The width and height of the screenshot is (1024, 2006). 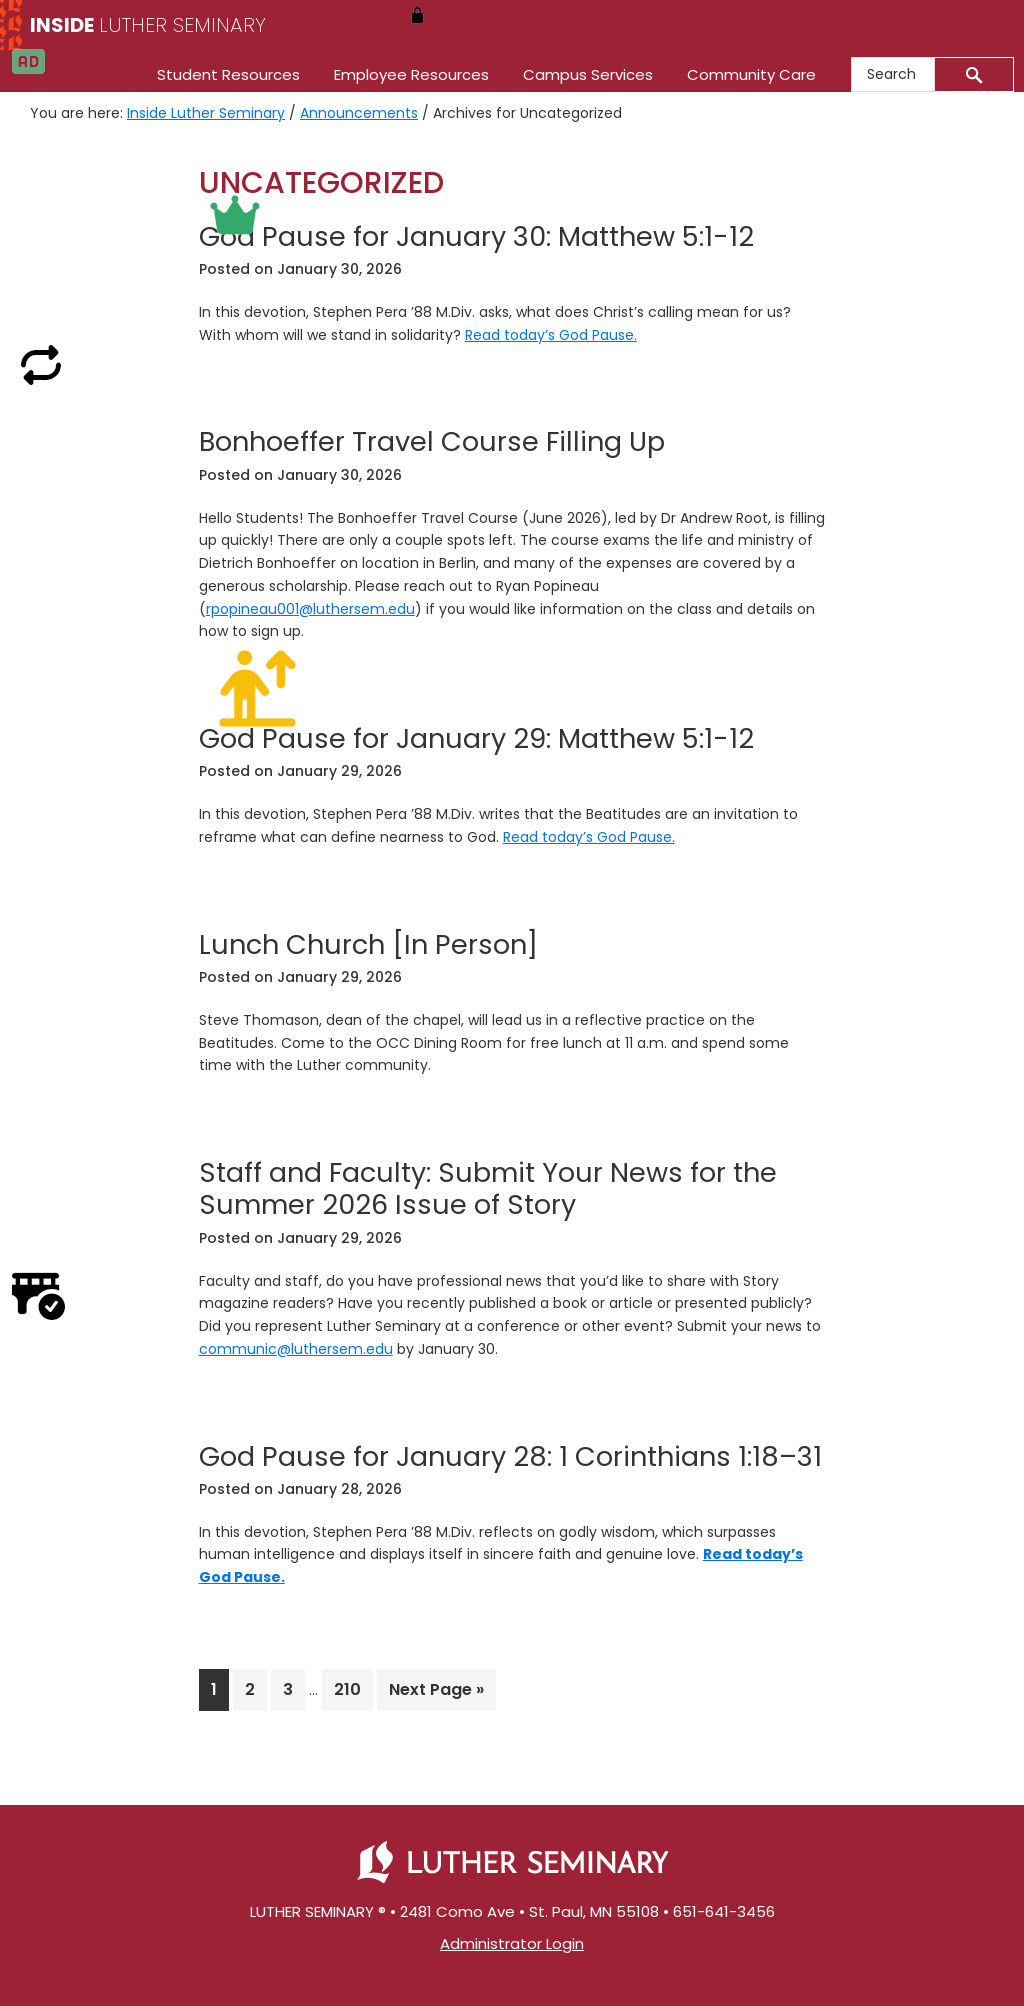 What do you see at coordinates (235, 217) in the screenshot?
I see `indicates premium or VIP membership status` at bounding box center [235, 217].